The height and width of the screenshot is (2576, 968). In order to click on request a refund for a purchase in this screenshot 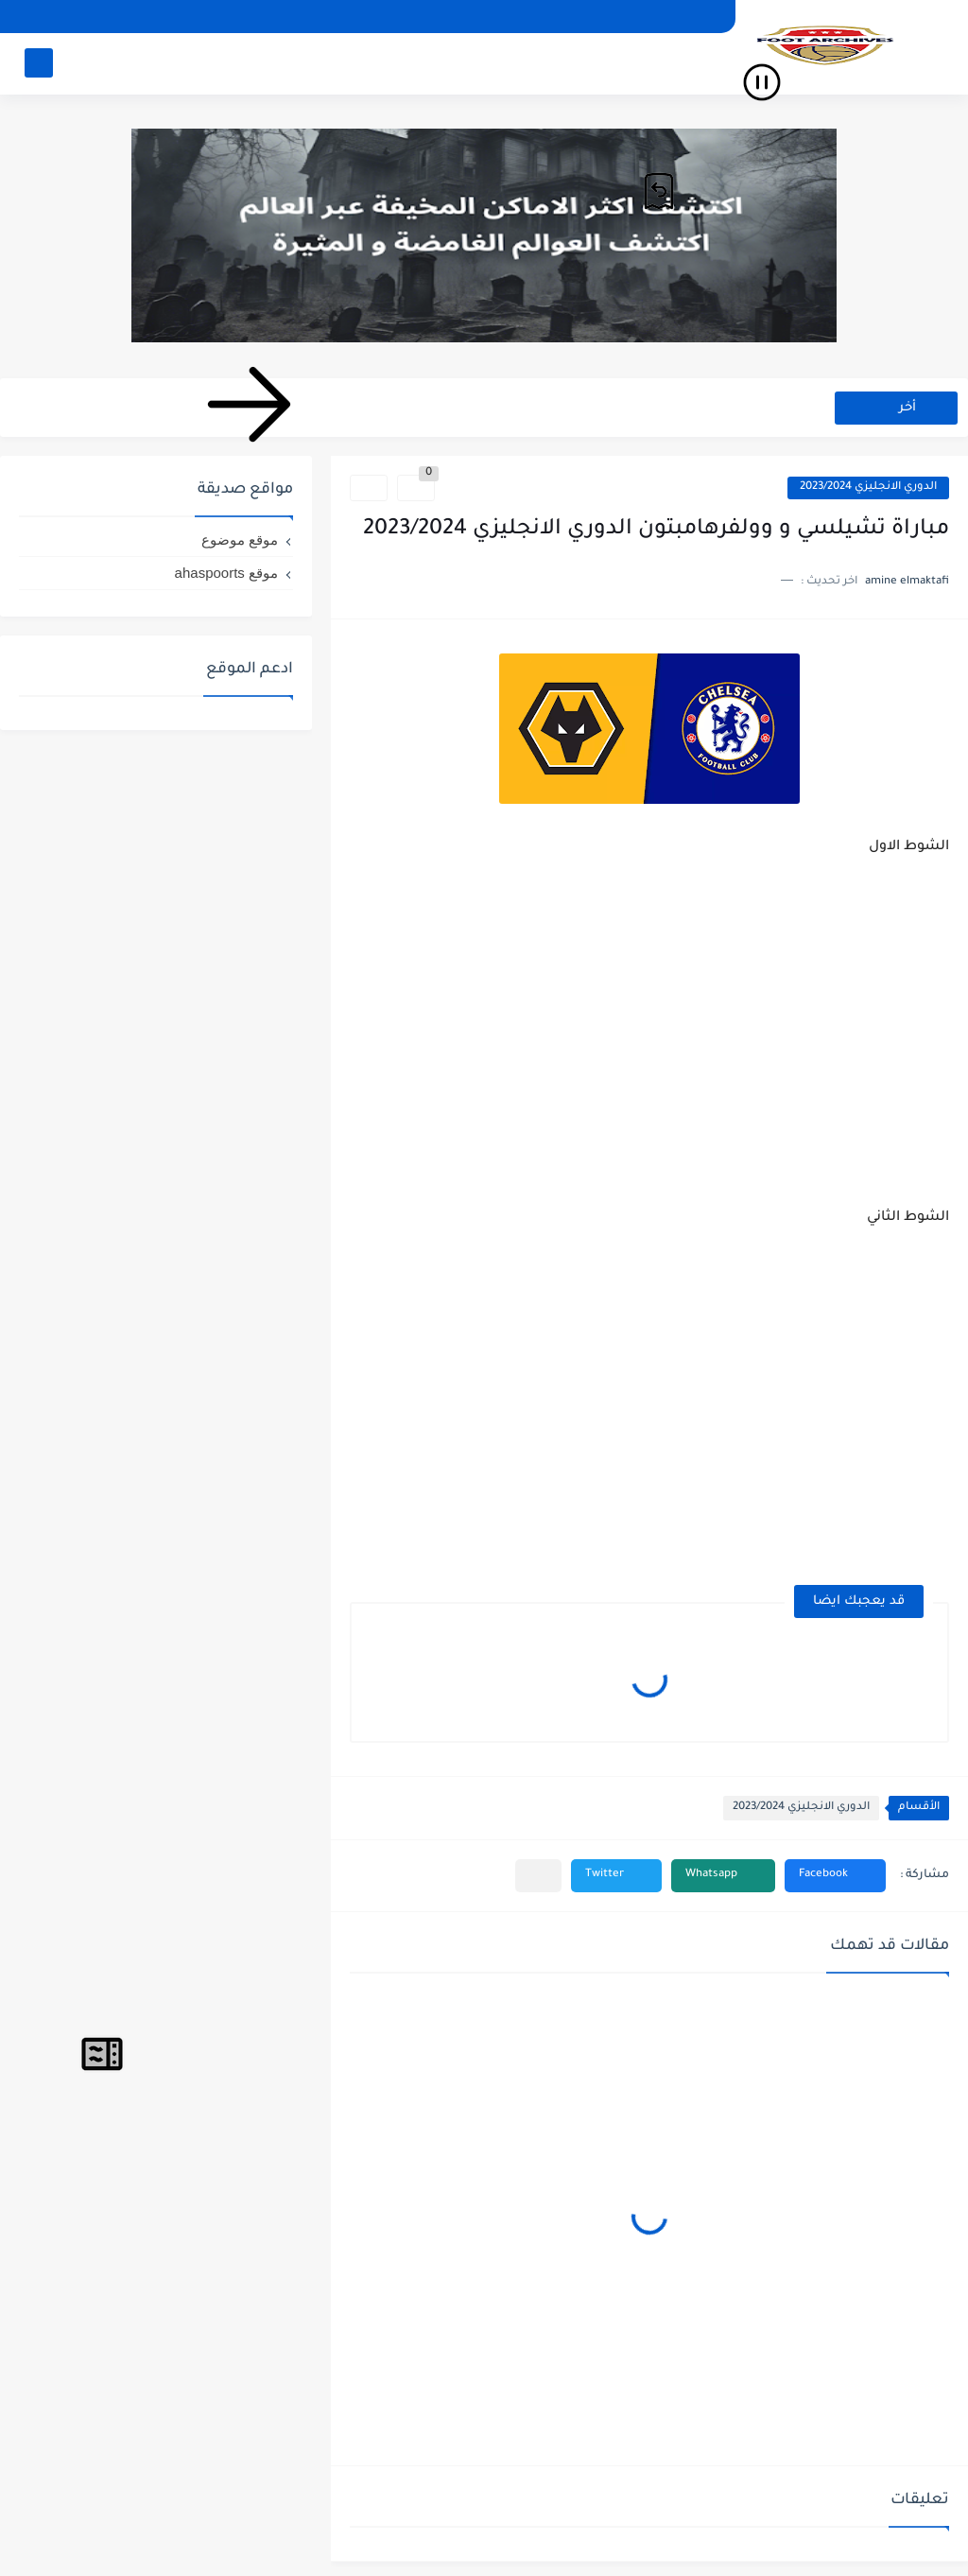, I will do `click(659, 191)`.